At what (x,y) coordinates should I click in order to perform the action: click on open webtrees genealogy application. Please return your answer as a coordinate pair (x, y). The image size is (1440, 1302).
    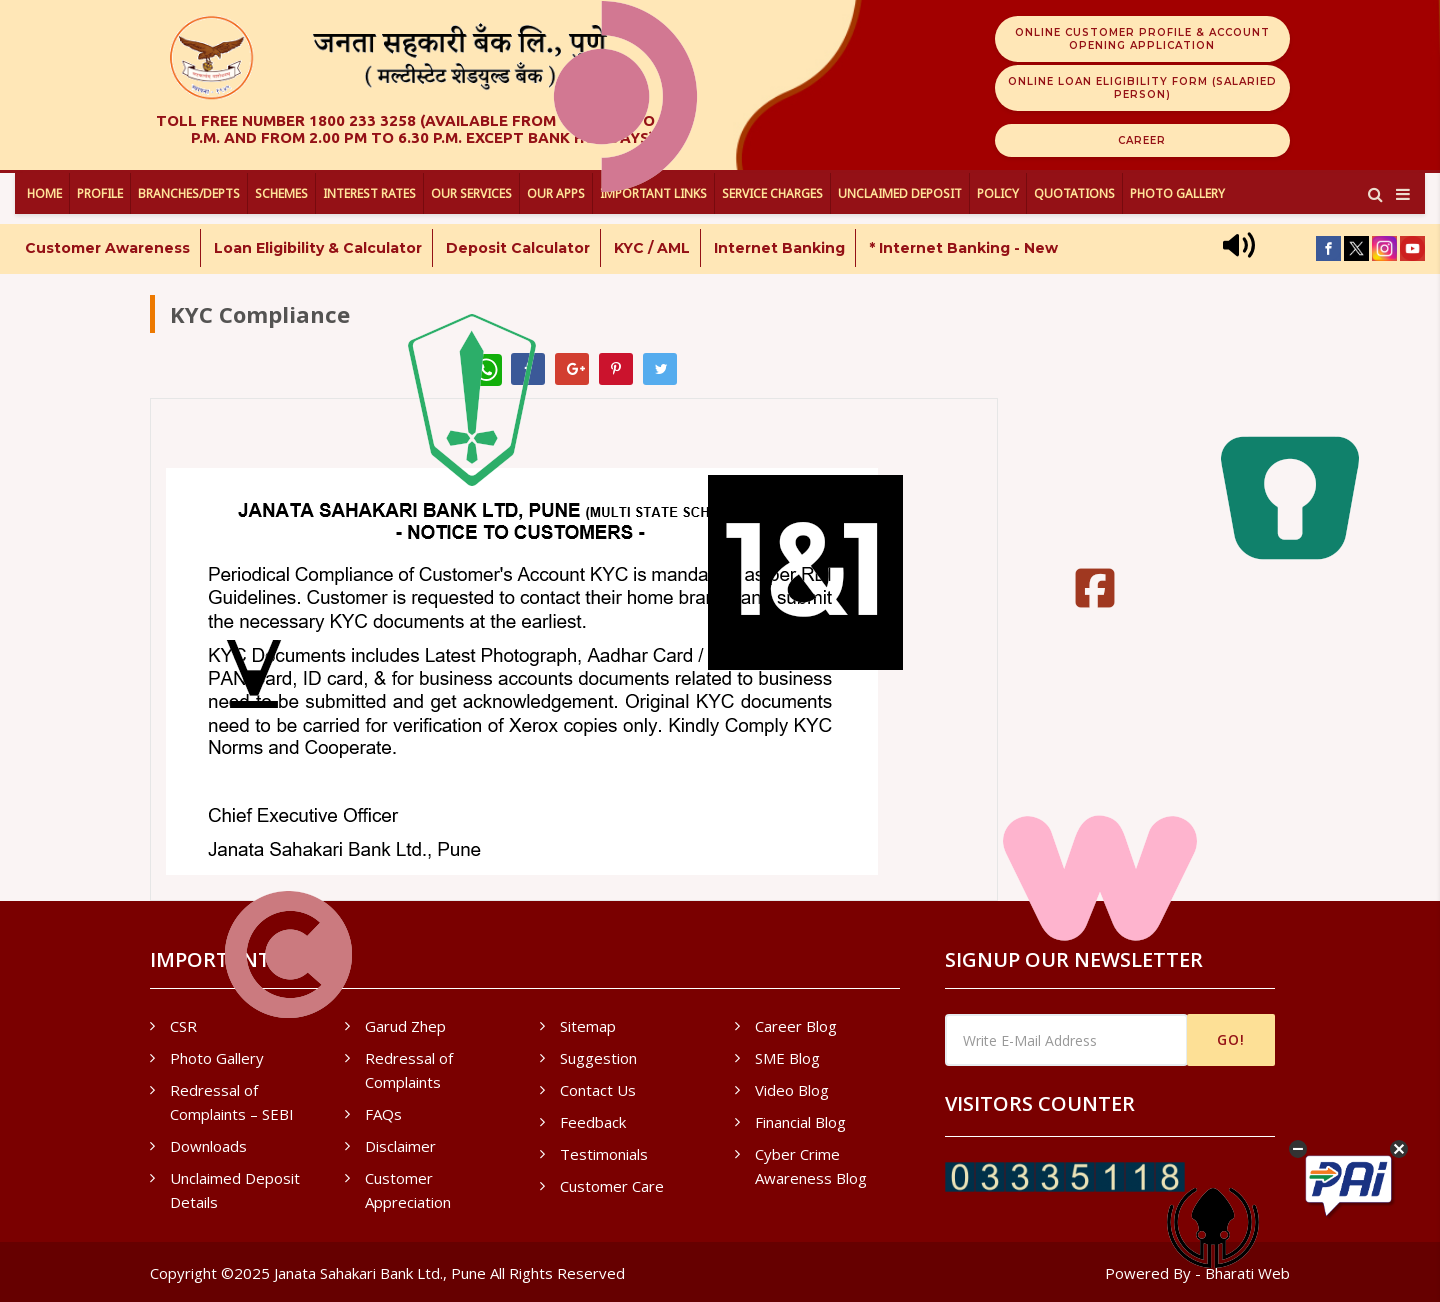
    Looking at the image, I should click on (1100, 878).